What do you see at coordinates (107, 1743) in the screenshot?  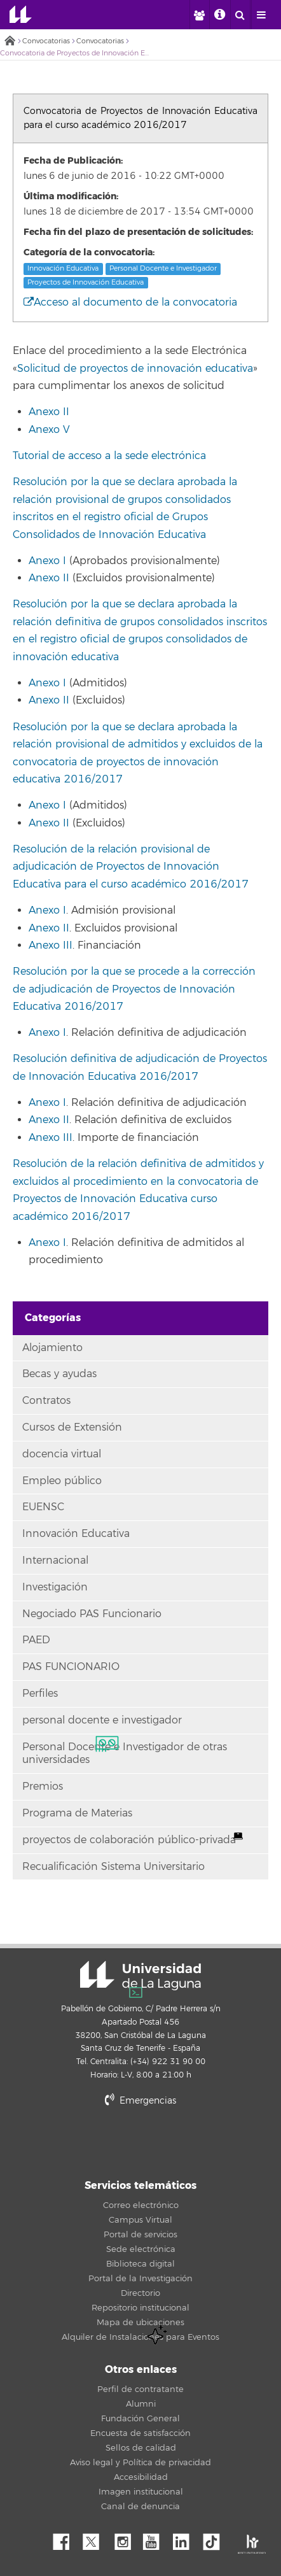 I see `view graphics card or GPU information` at bounding box center [107, 1743].